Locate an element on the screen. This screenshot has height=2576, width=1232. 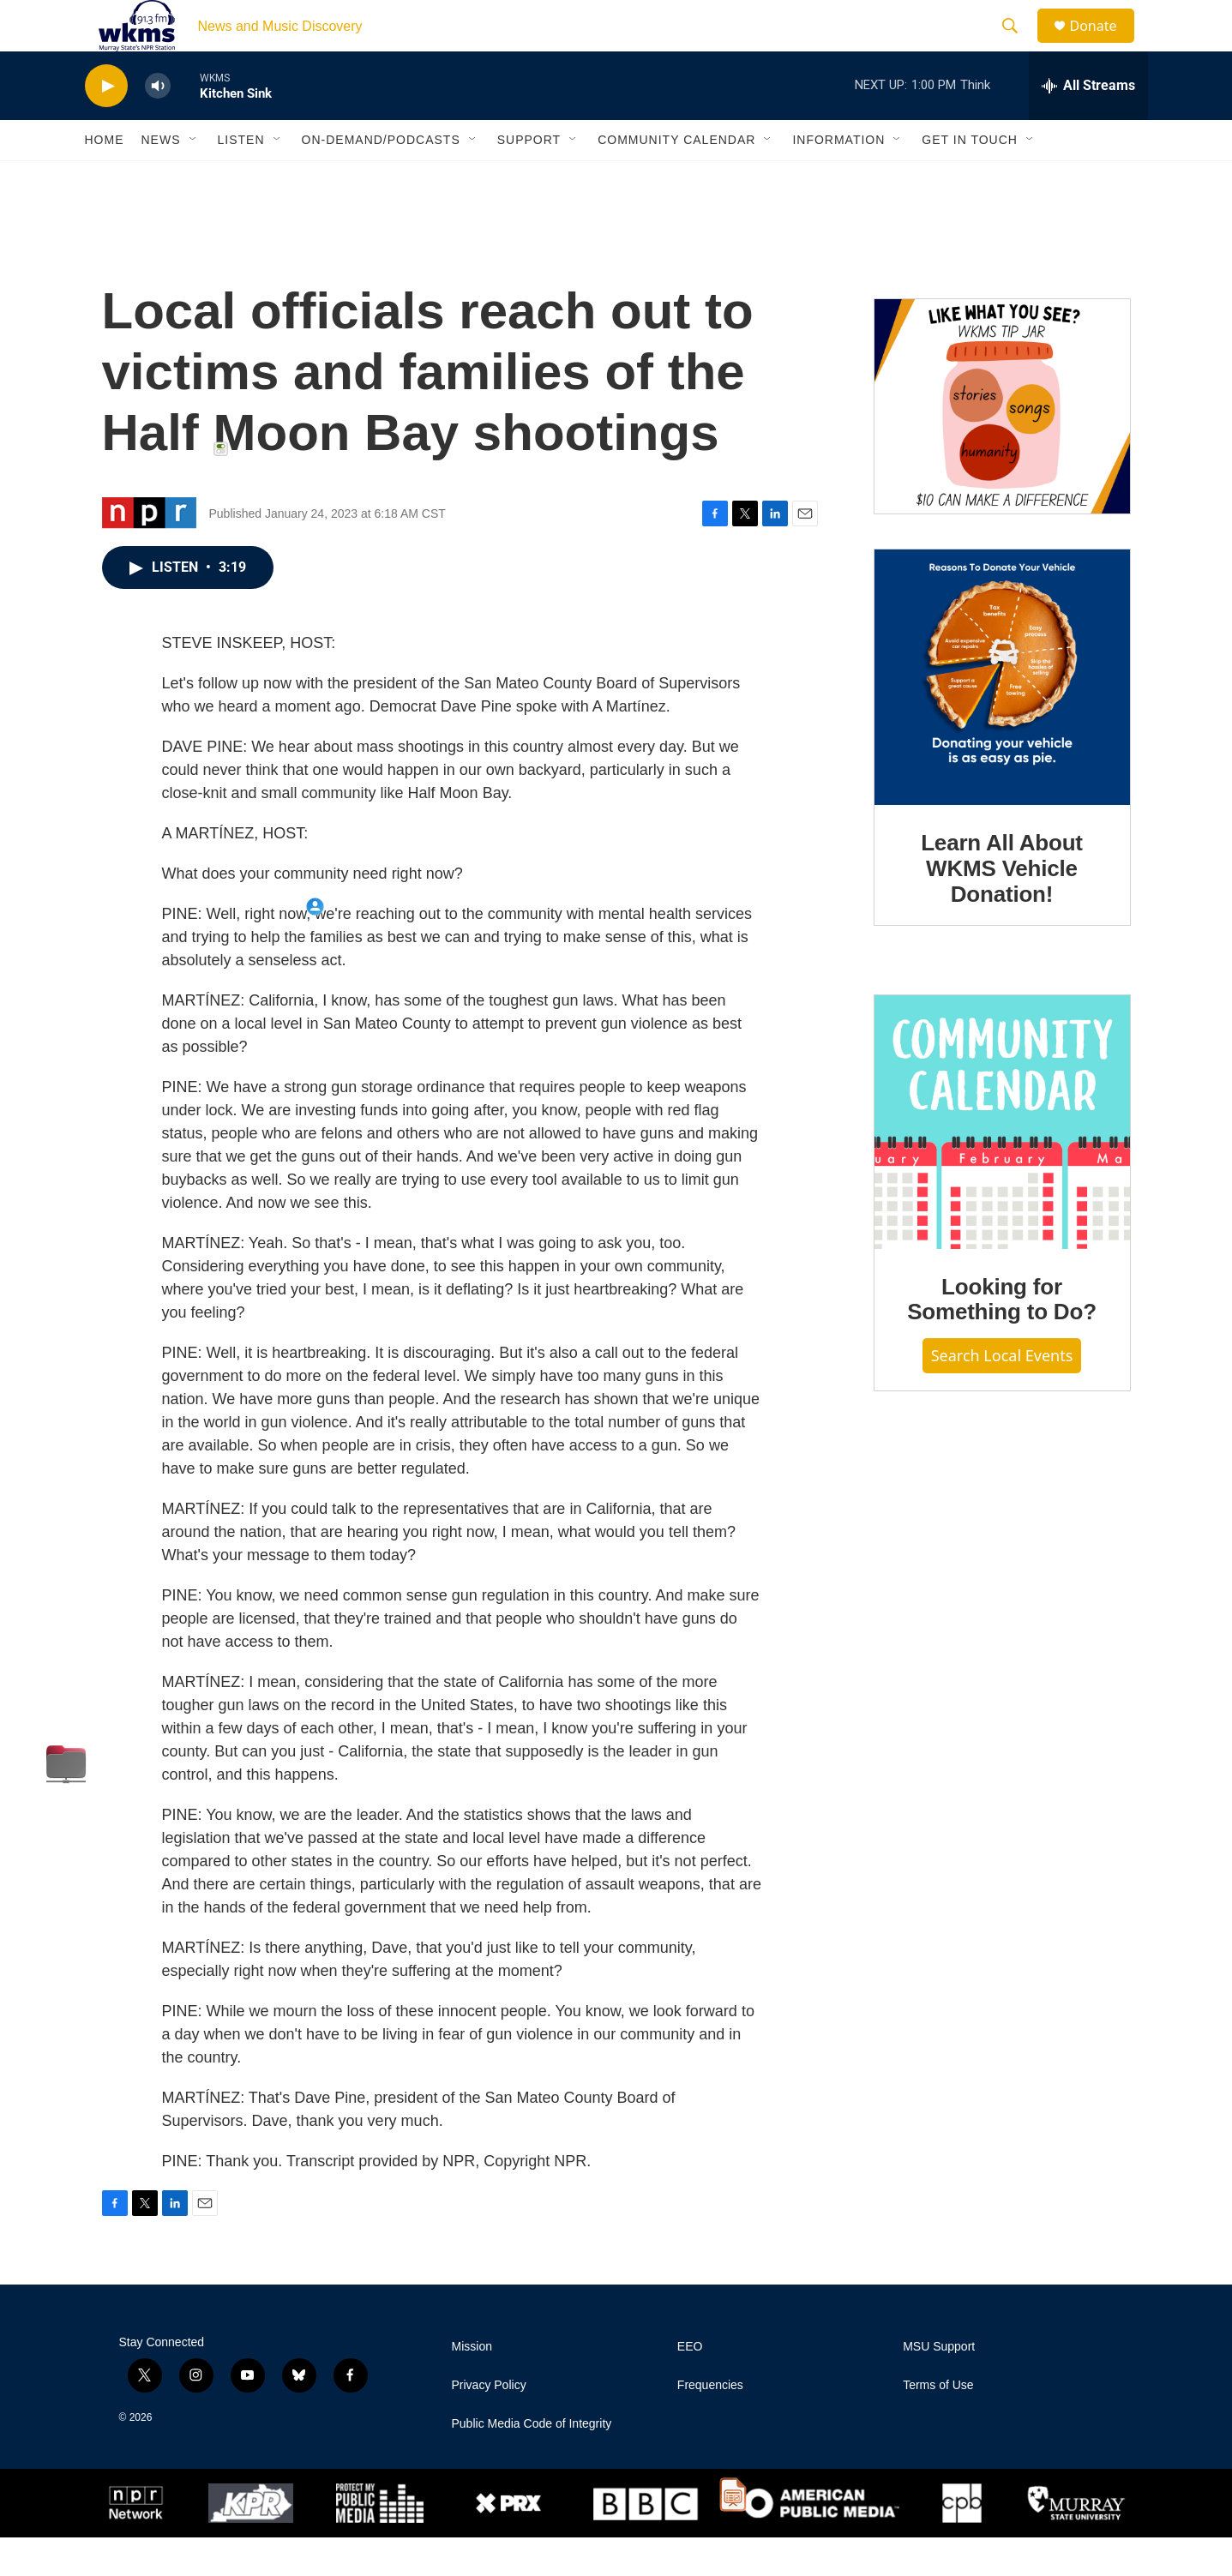
default user profile avatar is located at coordinates (315, 906).